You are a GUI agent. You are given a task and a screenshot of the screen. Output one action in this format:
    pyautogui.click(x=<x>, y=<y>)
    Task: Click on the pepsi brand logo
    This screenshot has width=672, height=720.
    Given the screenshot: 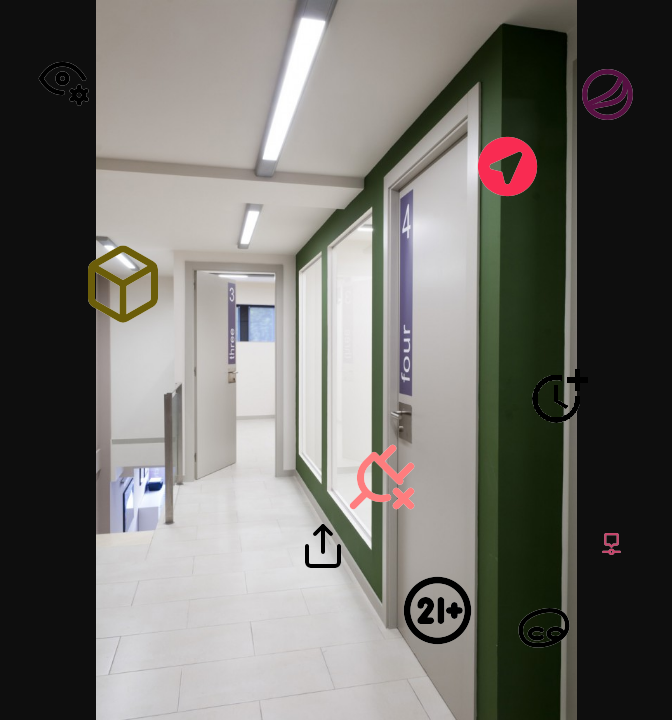 What is the action you would take?
    pyautogui.click(x=607, y=94)
    